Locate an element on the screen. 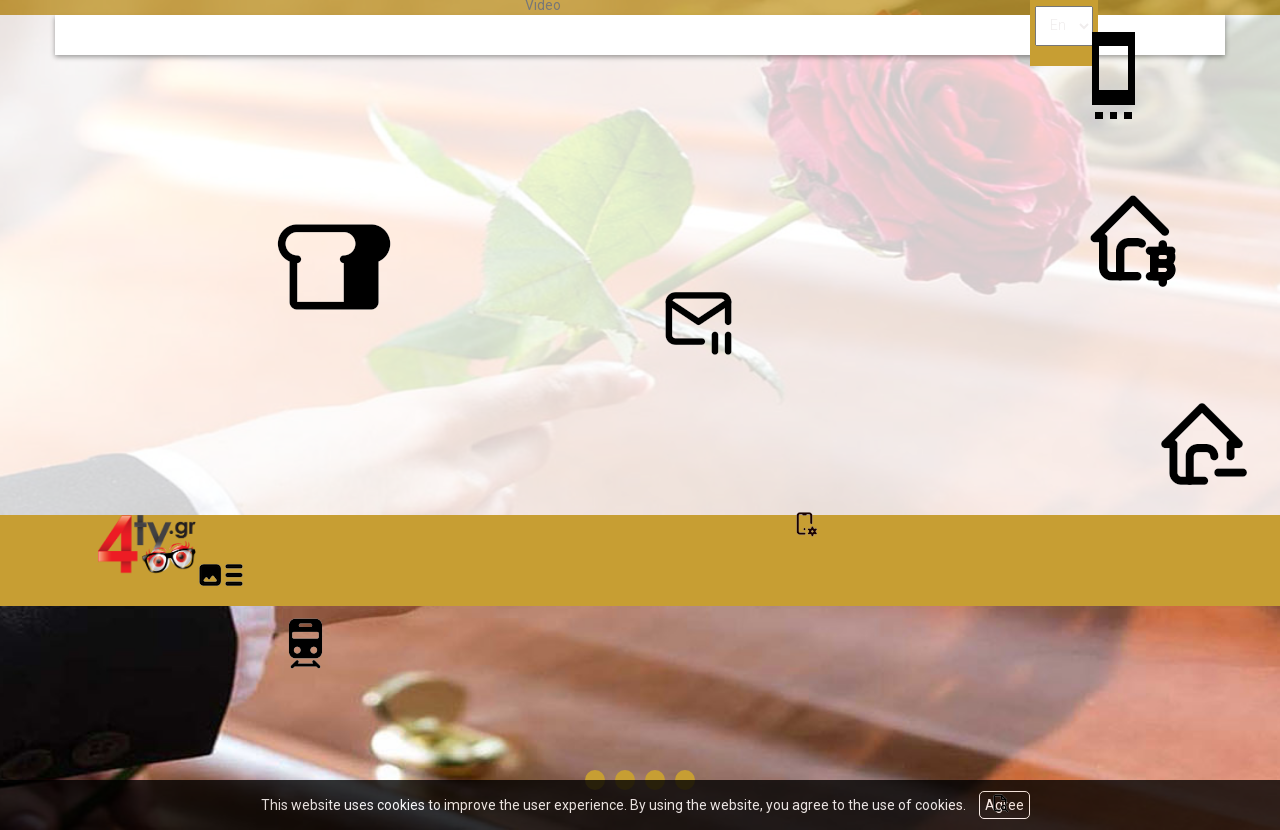 This screenshot has height=830, width=1280. browse bakery or bread products is located at coordinates (336, 267).